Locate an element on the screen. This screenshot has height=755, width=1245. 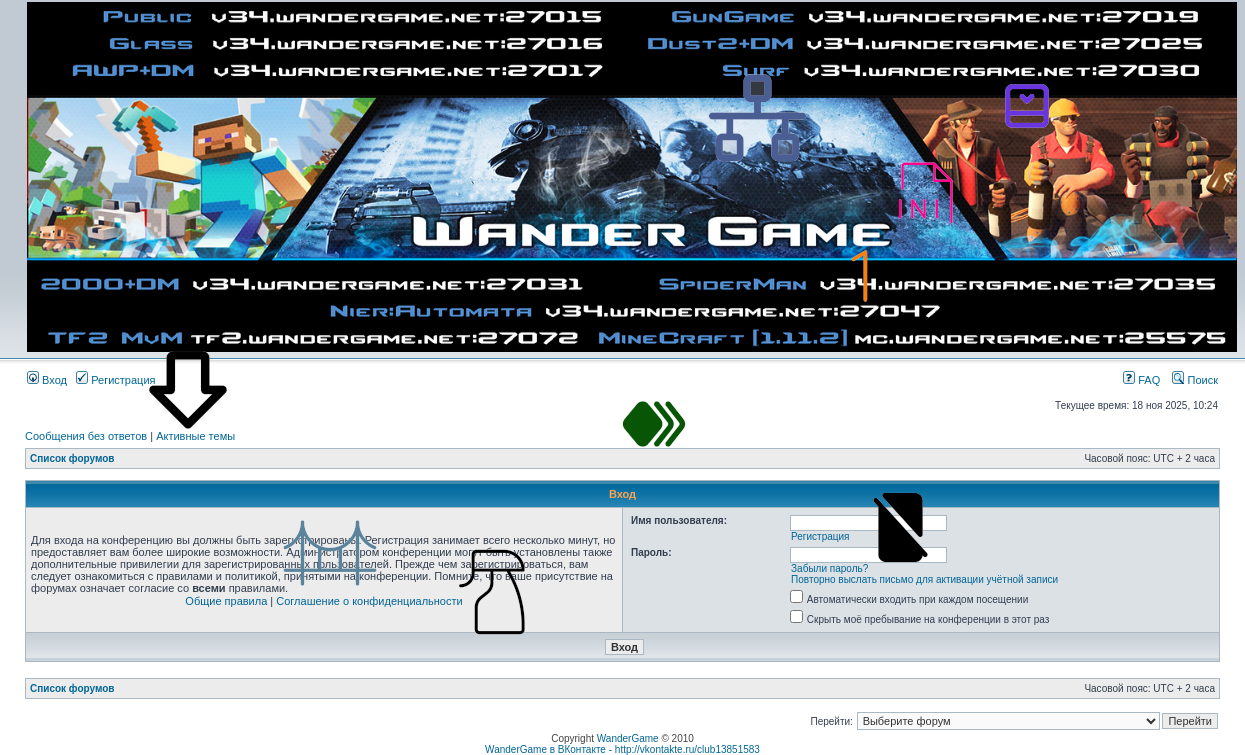
view or open an INI configuration file is located at coordinates (927, 193).